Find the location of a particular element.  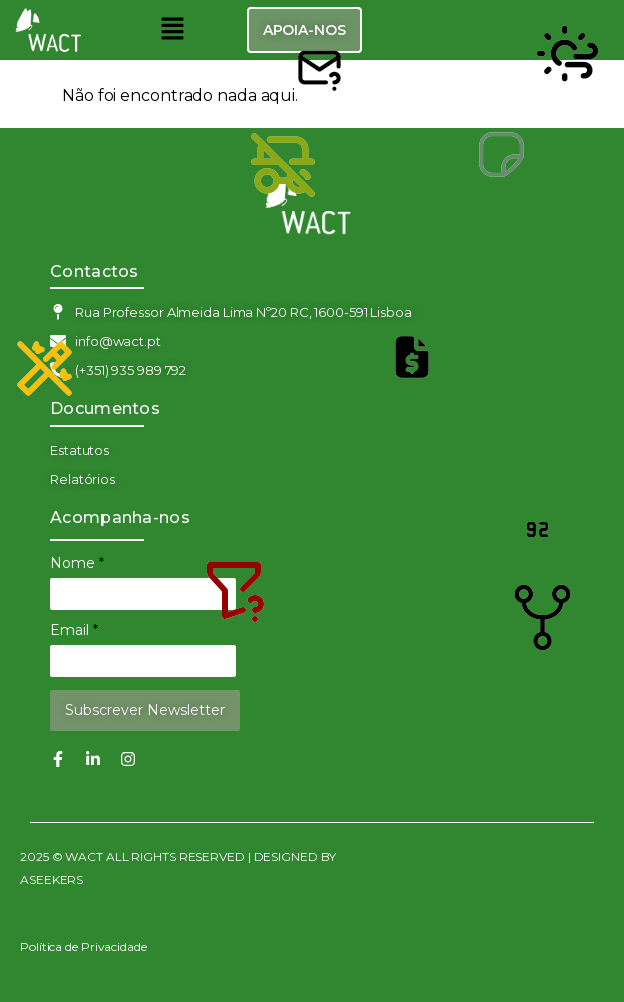

disable incognito or private browsing mode is located at coordinates (283, 165).